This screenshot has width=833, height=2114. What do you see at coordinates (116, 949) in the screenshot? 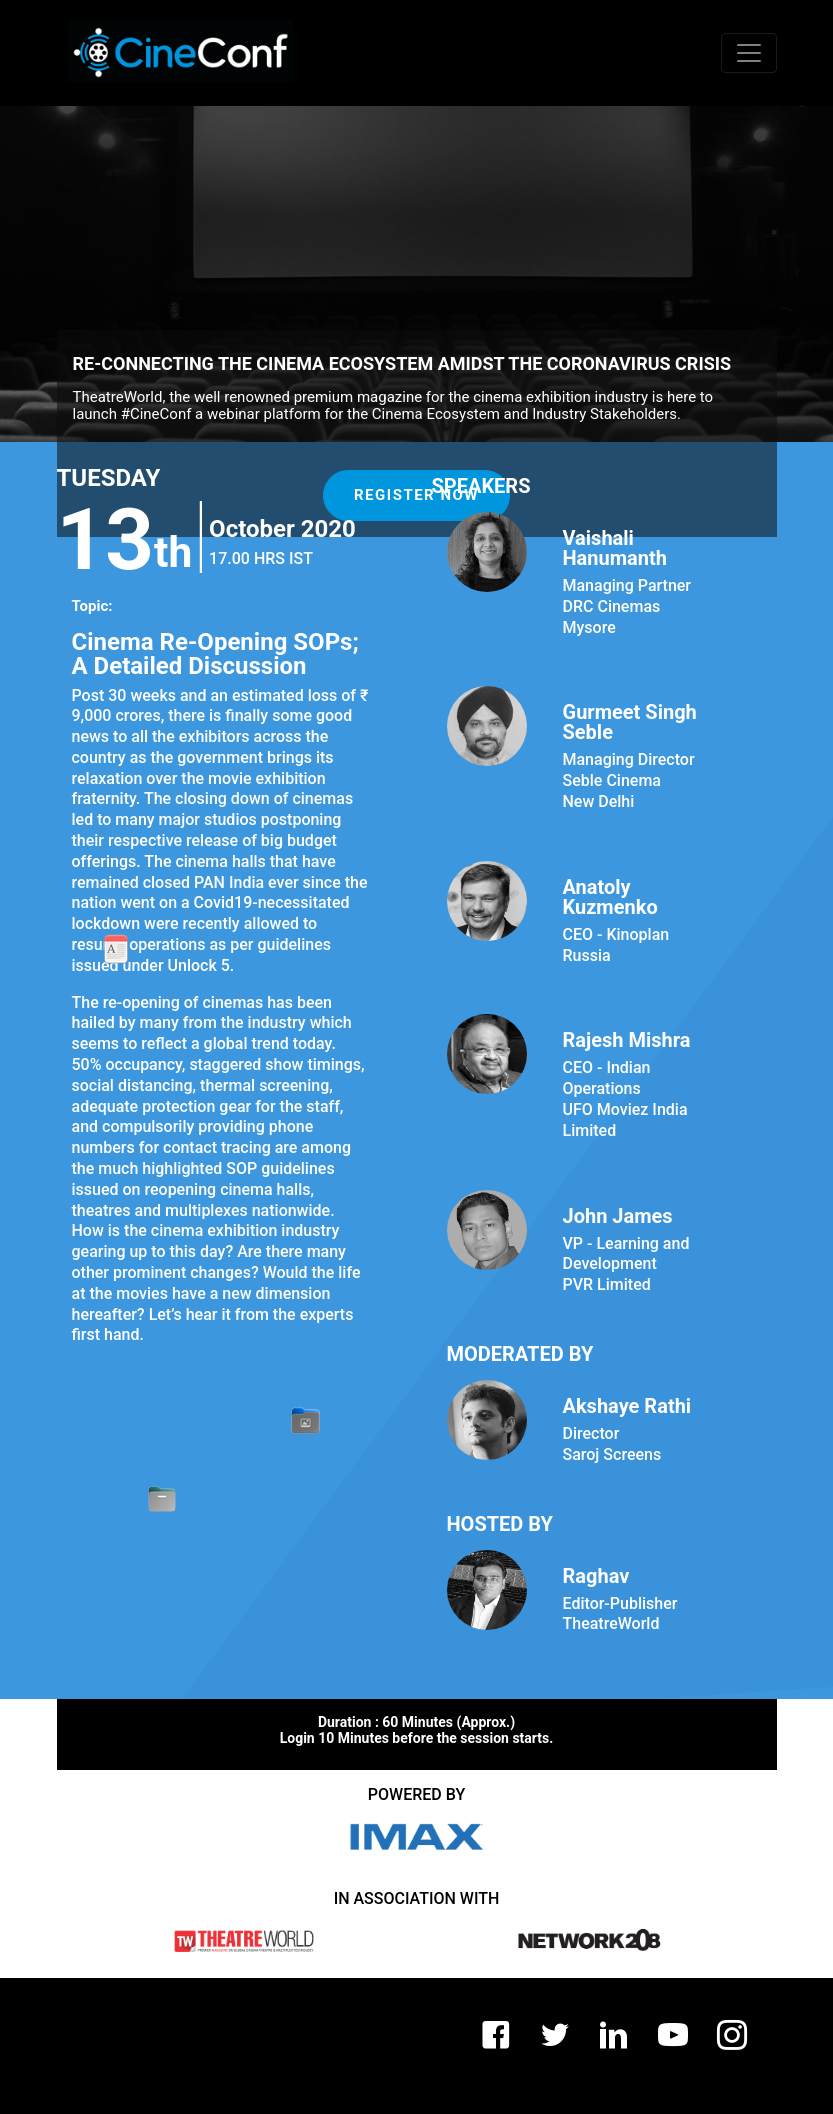
I see `open ebook reader application` at bounding box center [116, 949].